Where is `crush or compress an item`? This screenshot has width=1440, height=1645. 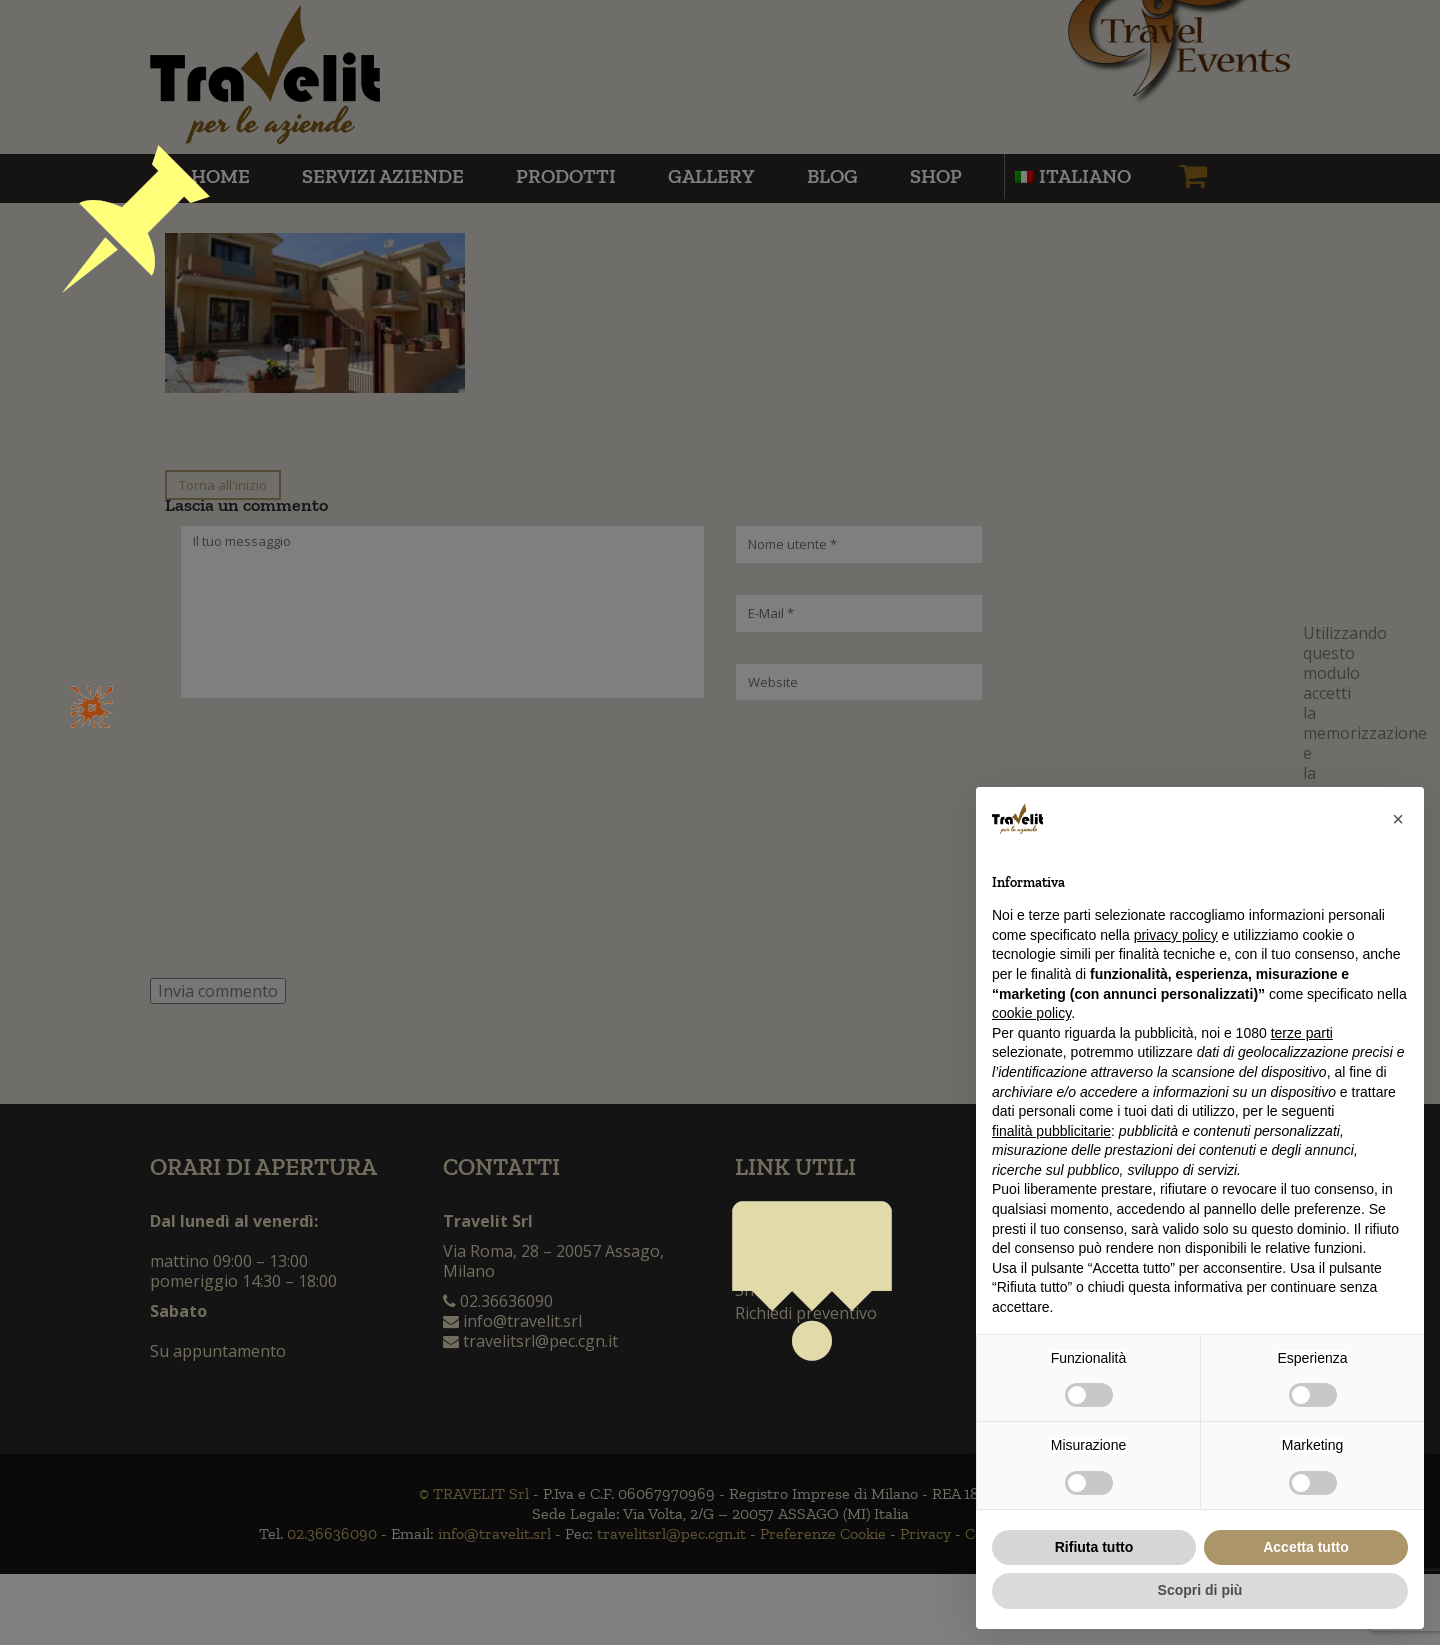 crush or compress an item is located at coordinates (812, 1281).